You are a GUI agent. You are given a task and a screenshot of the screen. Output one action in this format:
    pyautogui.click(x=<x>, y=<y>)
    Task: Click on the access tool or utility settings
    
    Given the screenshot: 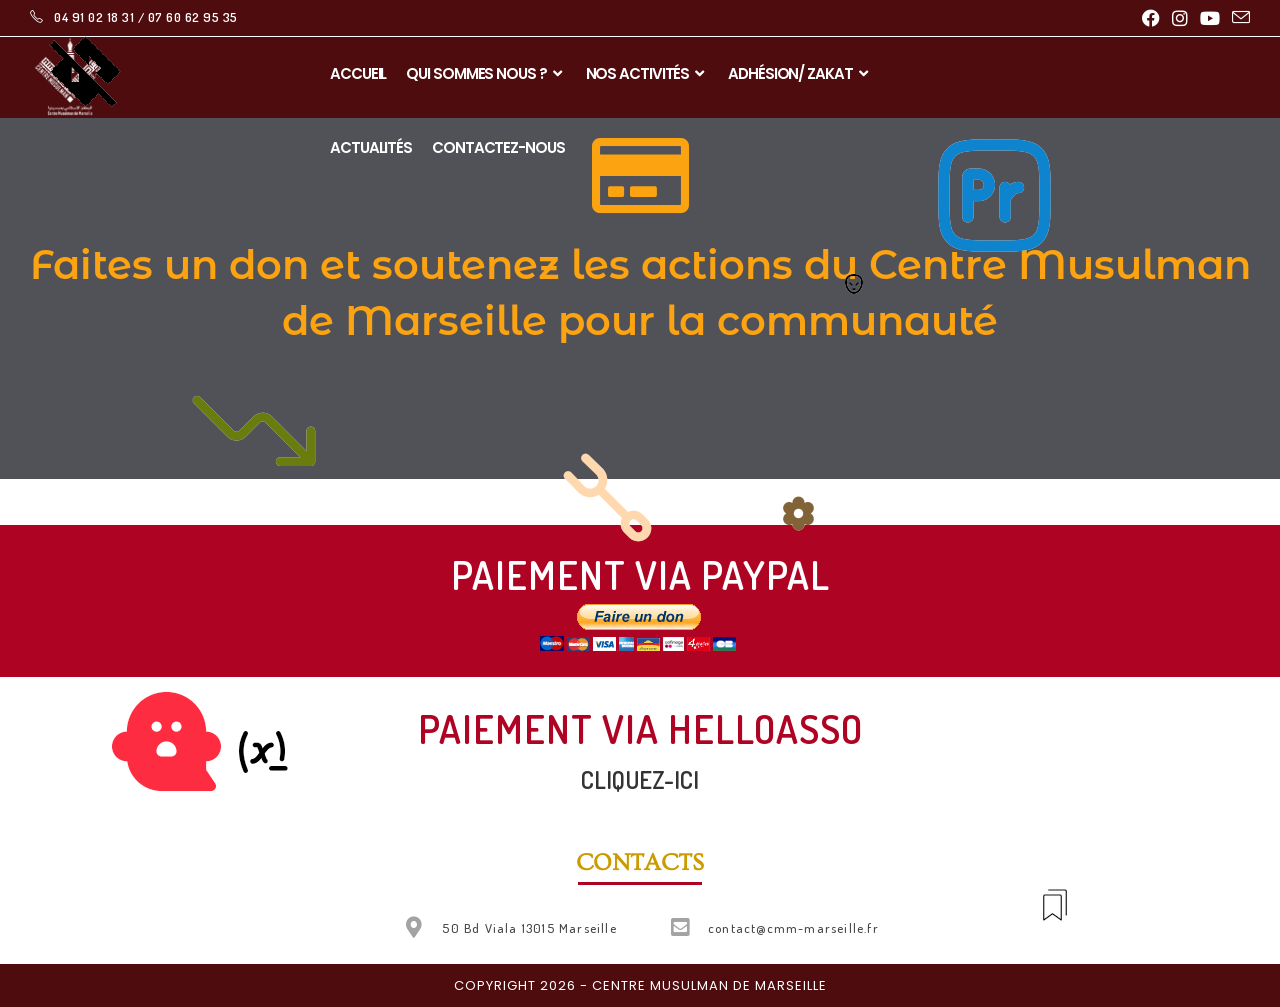 What is the action you would take?
    pyautogui.click(x=607, y=497)
    